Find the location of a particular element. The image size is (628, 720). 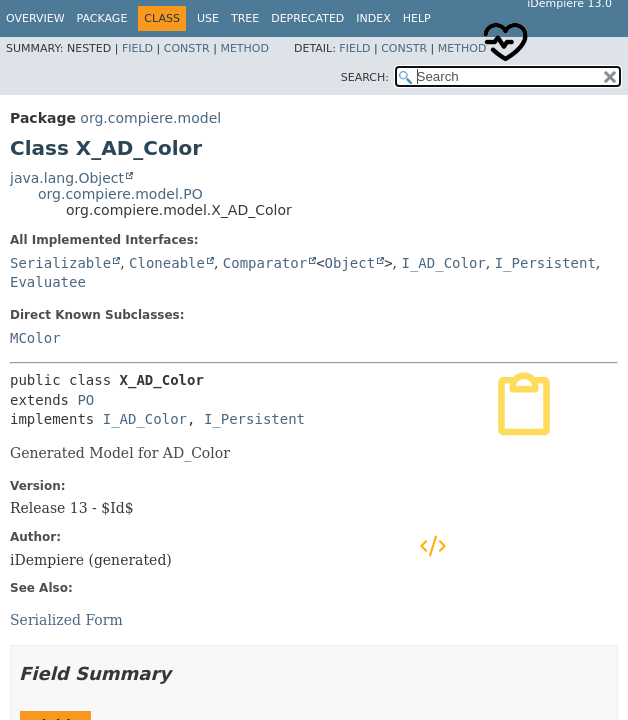

copy to clipboard is located at coordinates (524, 405).